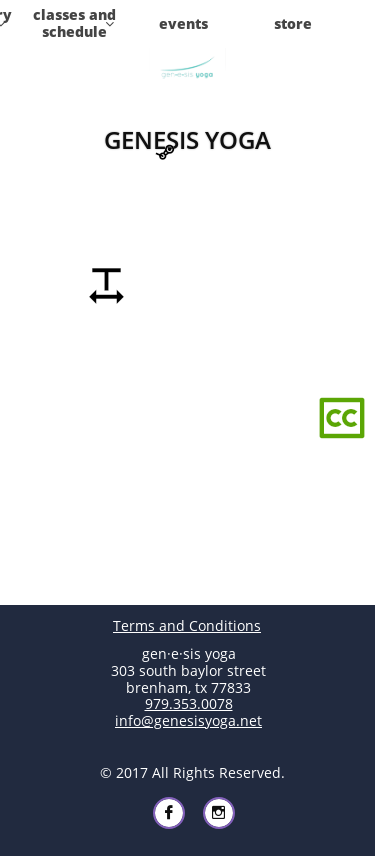  What do you see at coordinates (342, 418) in the screenshot?
I see `enable closed captions for video content` at bounding box center [342, 418].